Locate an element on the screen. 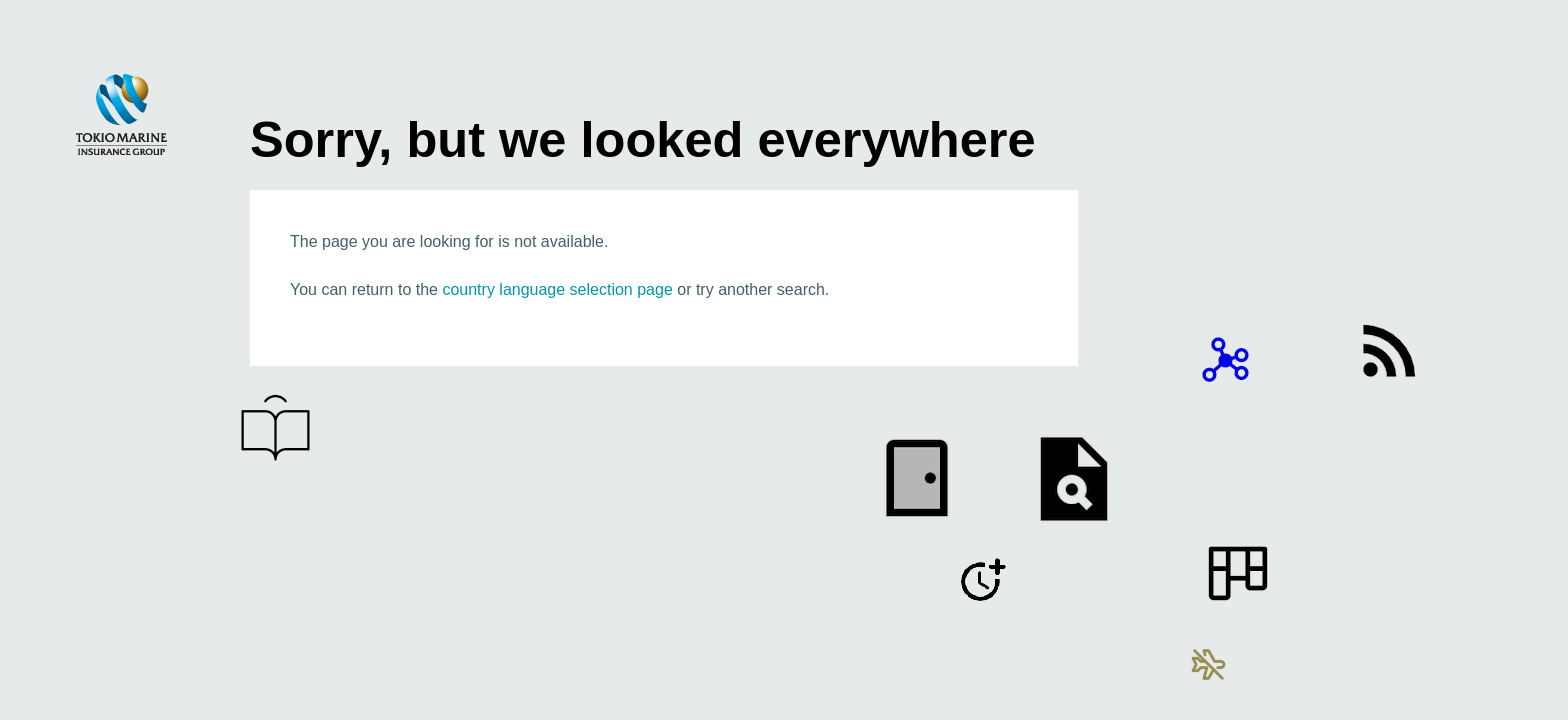 The image size is (1568, 720). subscribe to RSS feed is located at coordinates (1390, 350).